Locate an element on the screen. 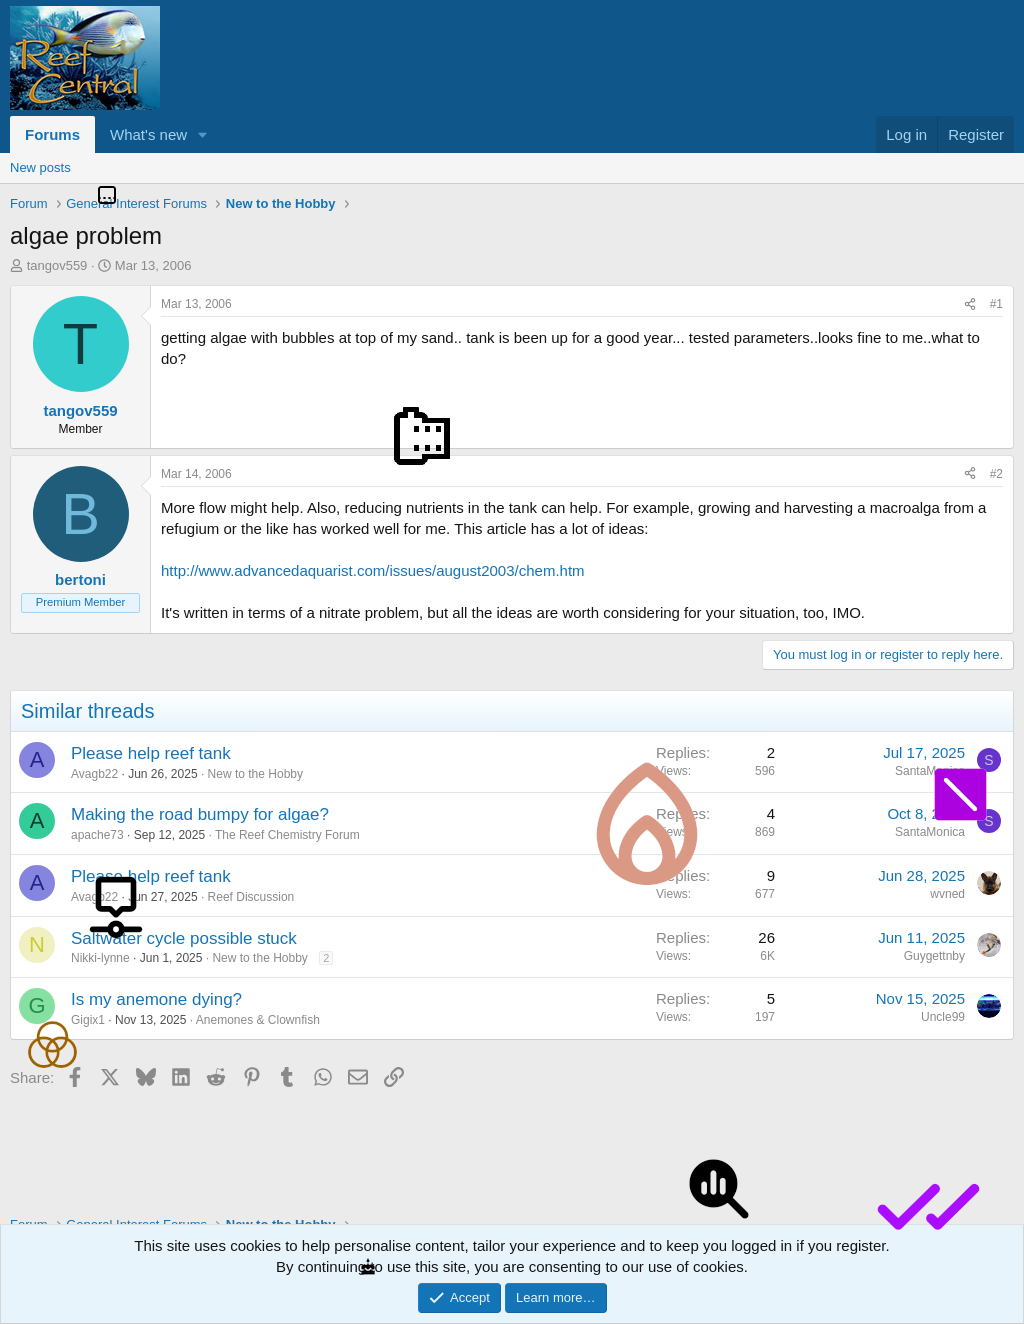 Image resolution: width=1024 pixels, height=1324 pixels. view overlapping data or shared elements is located at coordinates (52, 1045).